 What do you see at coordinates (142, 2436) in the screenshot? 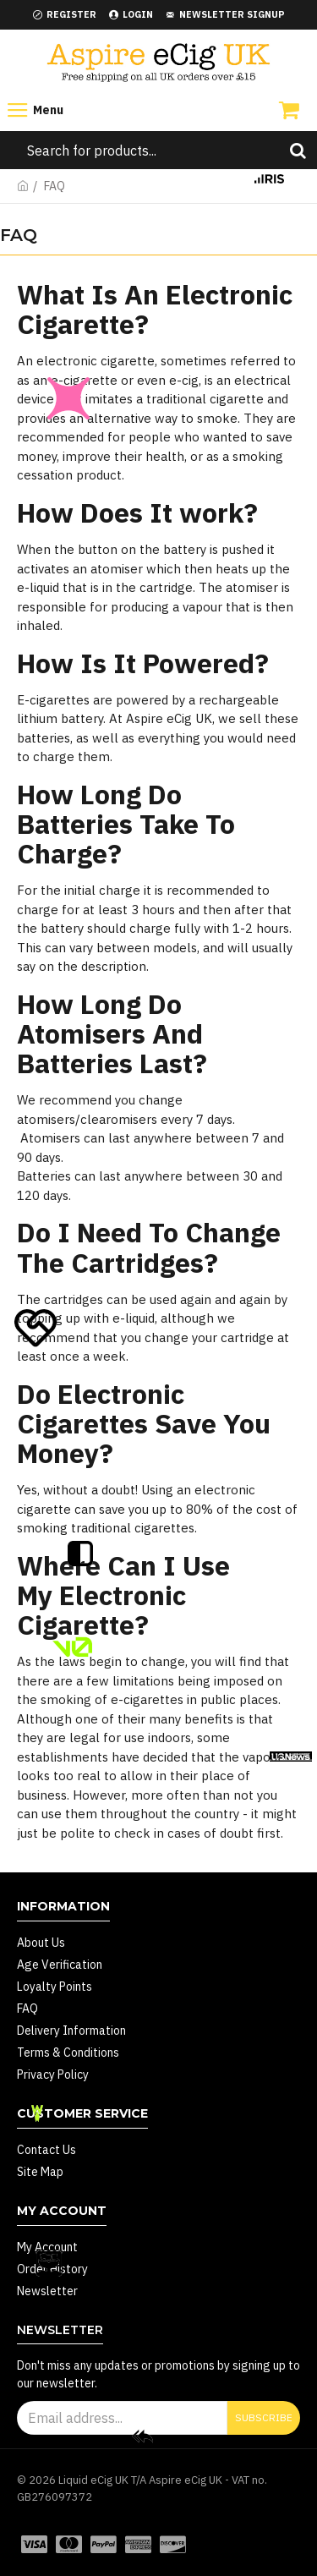
I see `reply to all recipients` at bounding box center [142, 2436].